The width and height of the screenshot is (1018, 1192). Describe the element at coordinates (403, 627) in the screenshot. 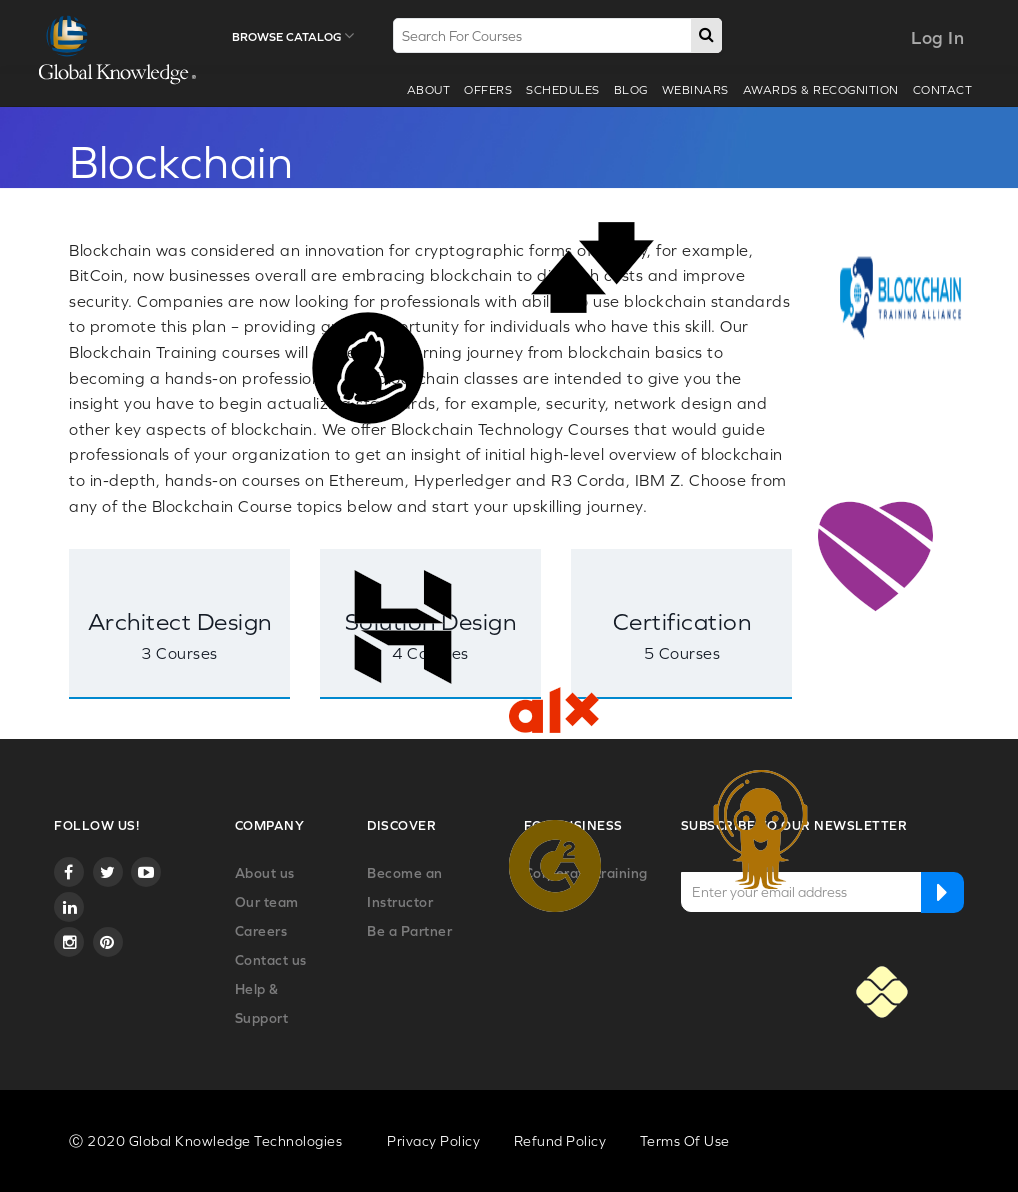

I see `Hostinger web hosting service logo` at that location.